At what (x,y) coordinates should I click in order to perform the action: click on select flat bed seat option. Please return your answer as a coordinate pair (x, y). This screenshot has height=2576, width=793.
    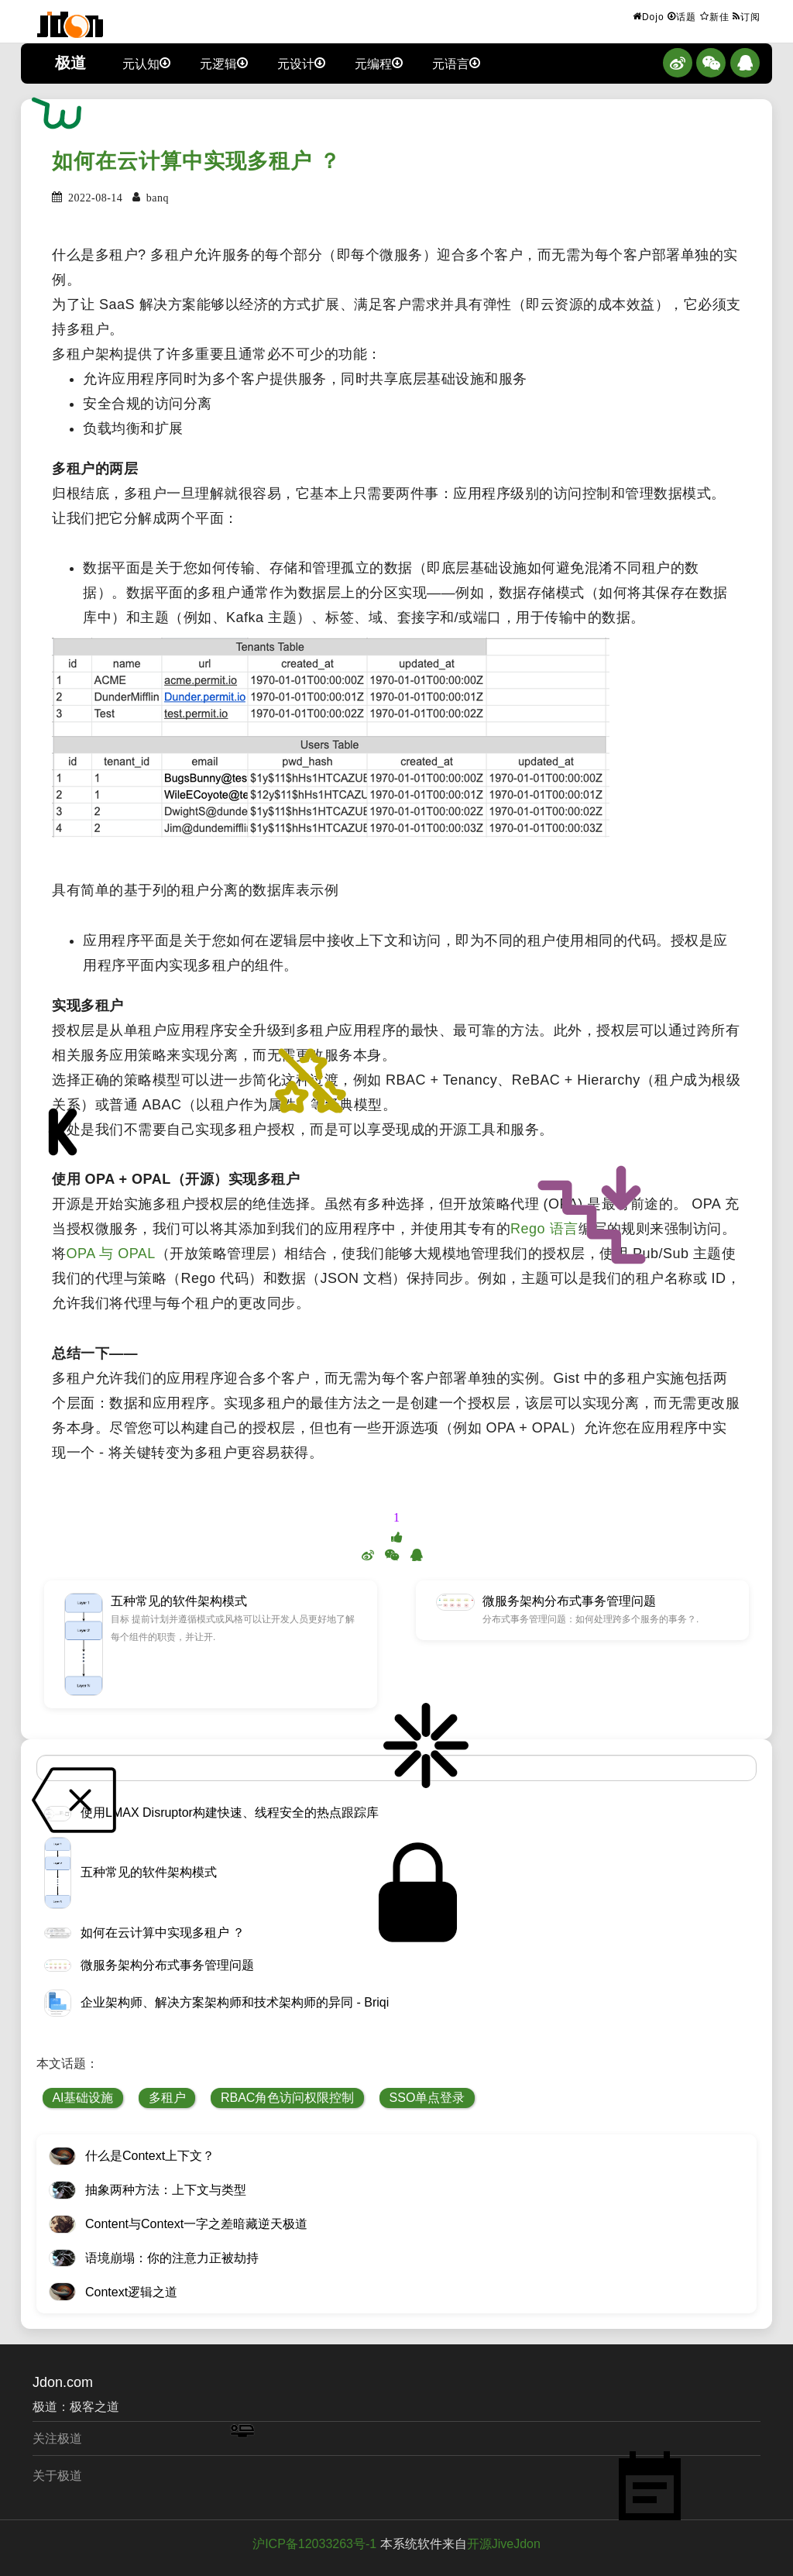
    Looking at the image, I should click on (242, 2430).